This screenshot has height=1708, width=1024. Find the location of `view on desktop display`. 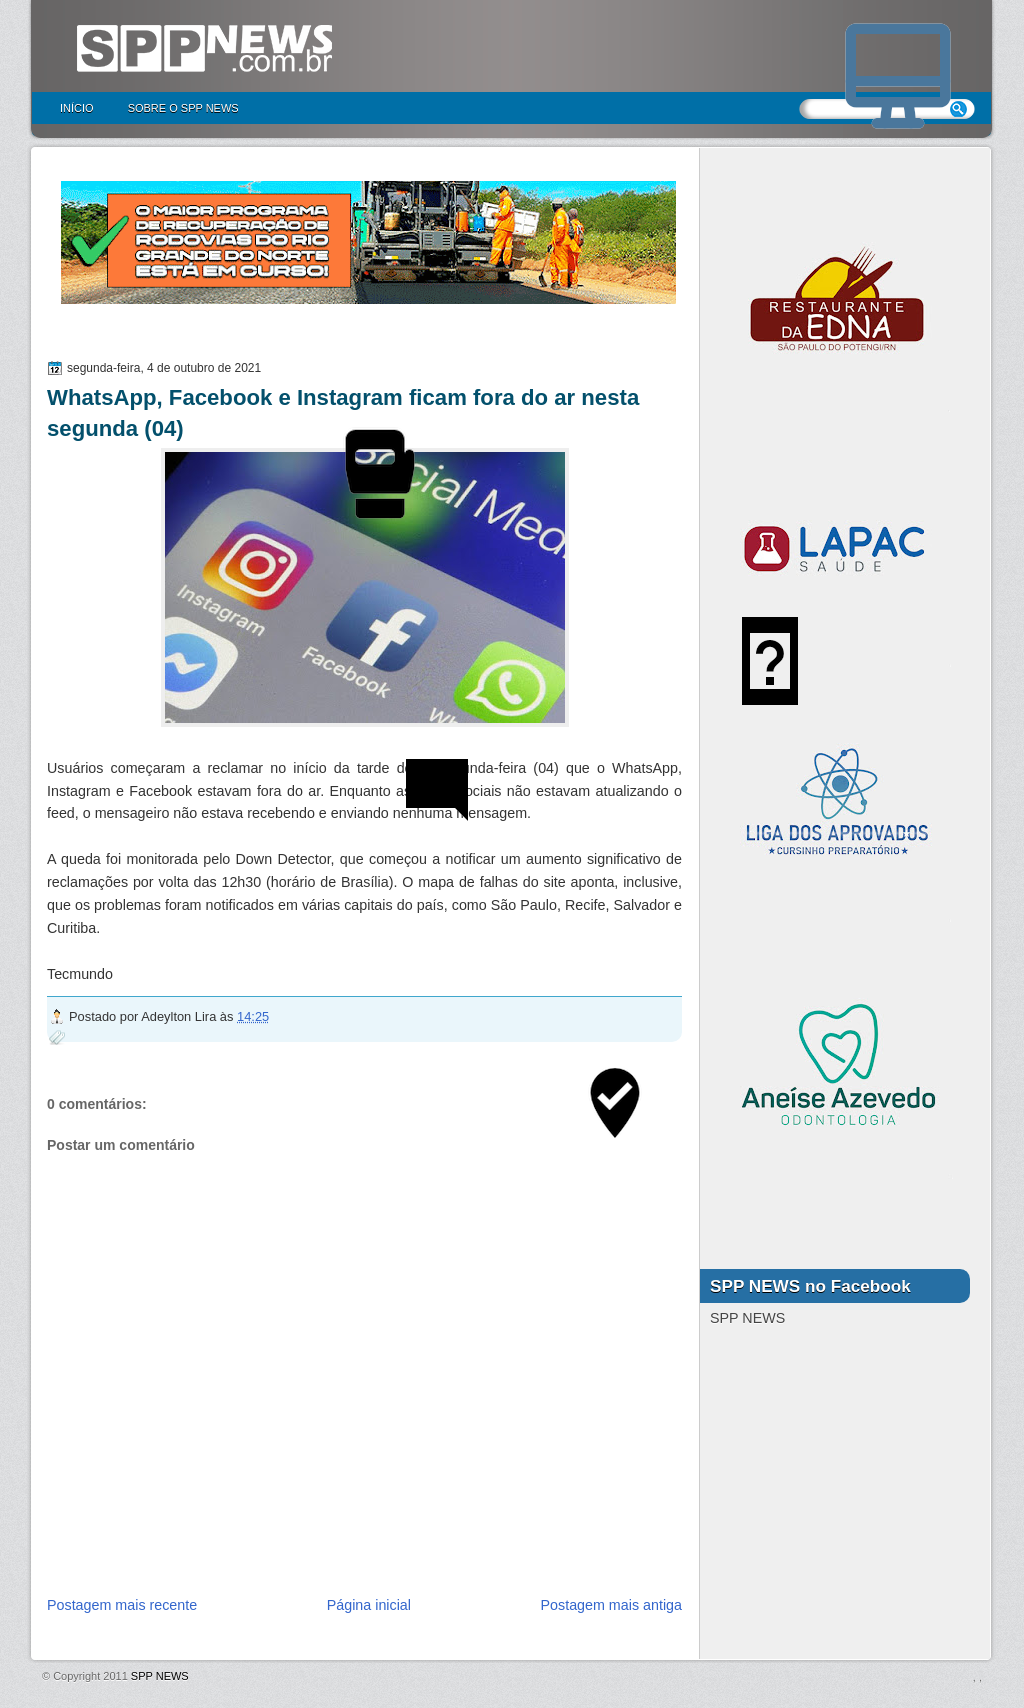

view on desktop display is located at coordinates (898, 76).